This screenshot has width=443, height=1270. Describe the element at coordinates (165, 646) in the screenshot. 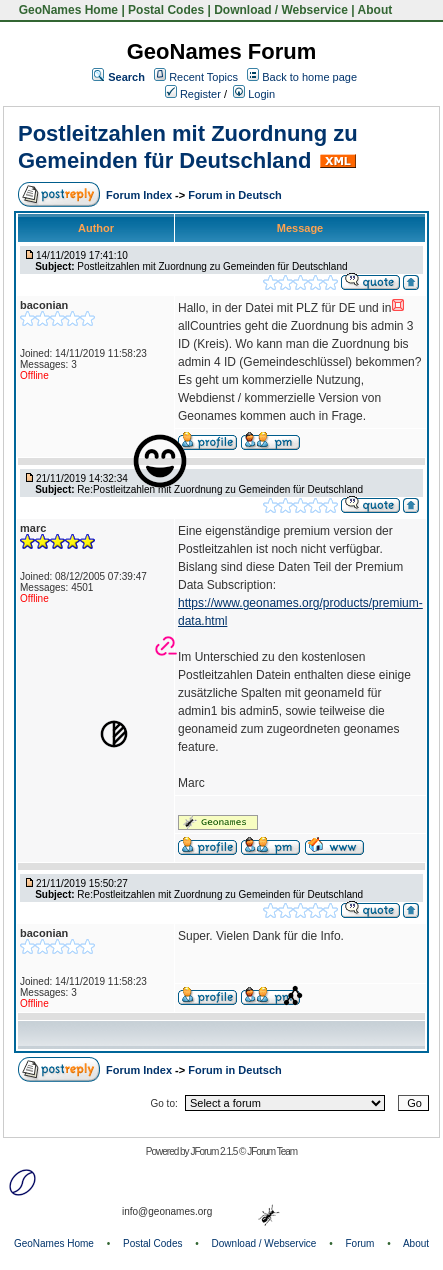

I see `remove a link or hyperlink` at that location.